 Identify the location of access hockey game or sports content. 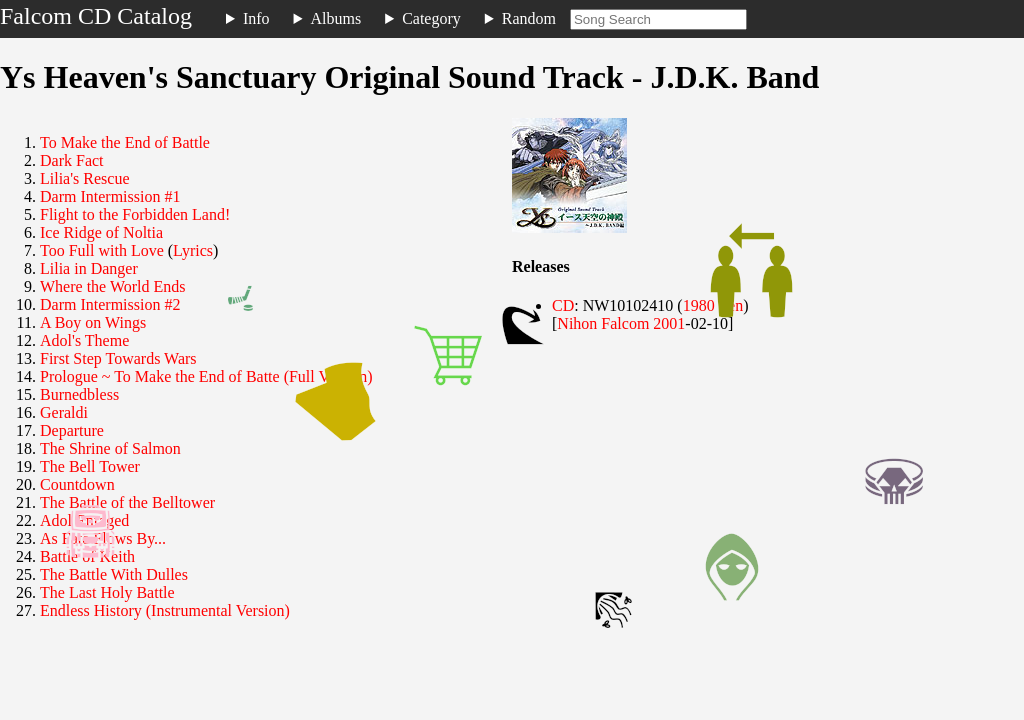
(240, 298).